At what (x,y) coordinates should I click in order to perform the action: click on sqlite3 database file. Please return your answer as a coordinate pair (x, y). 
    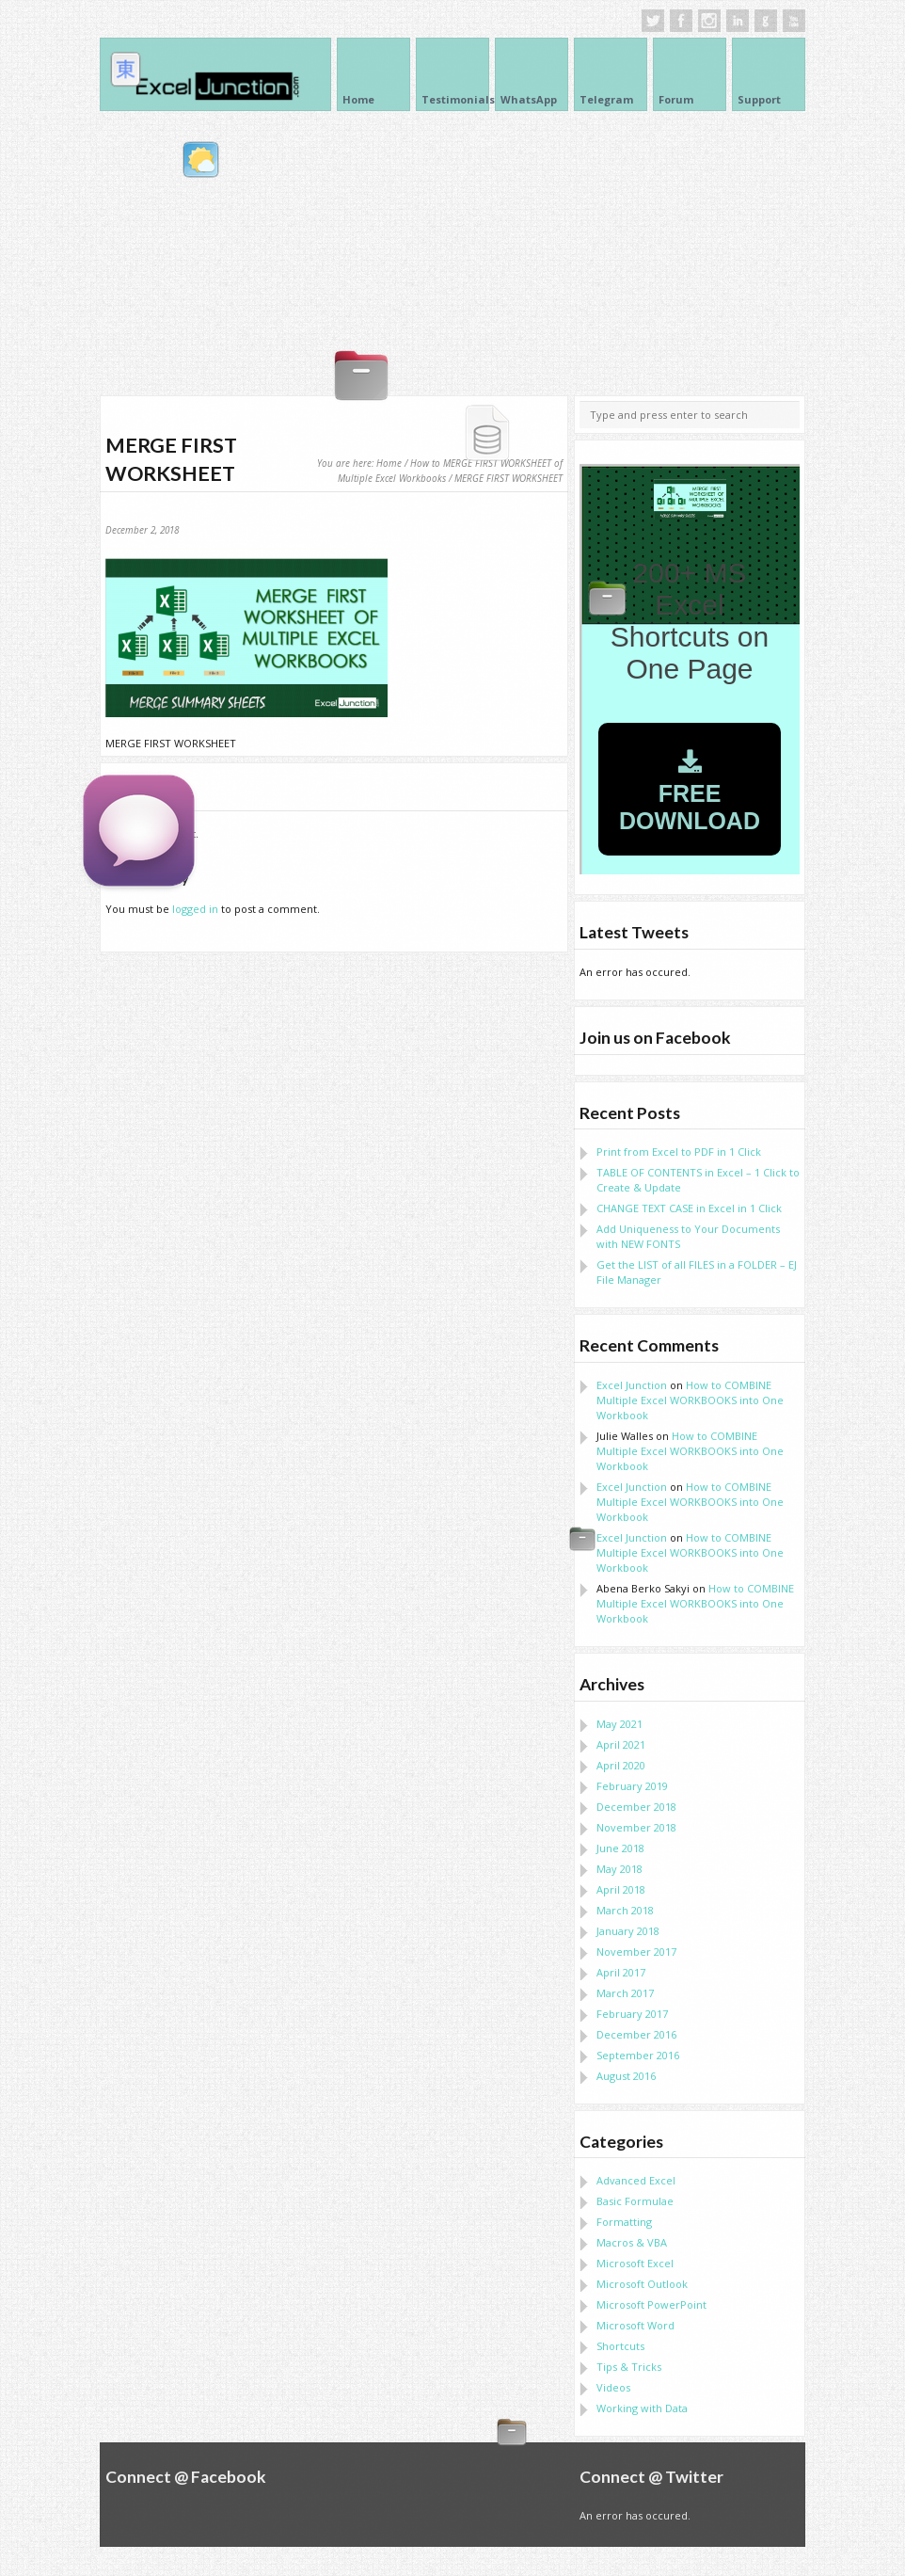
    Looking at the image, I should click on (487, 433).